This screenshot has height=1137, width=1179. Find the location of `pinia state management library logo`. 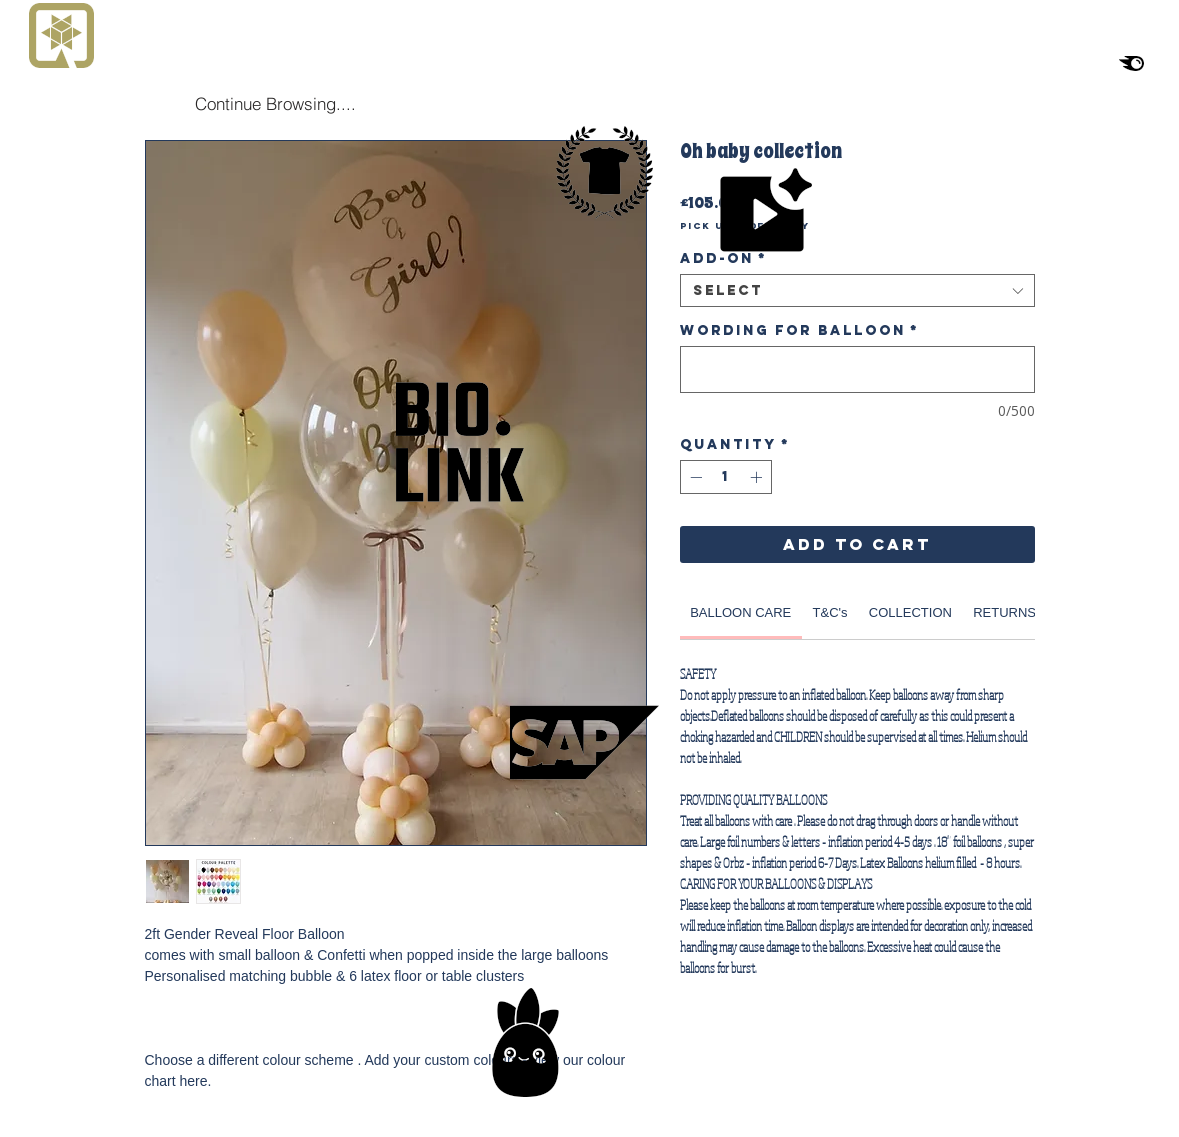

pinia state management library logo is located at coordinates (525, 1042).